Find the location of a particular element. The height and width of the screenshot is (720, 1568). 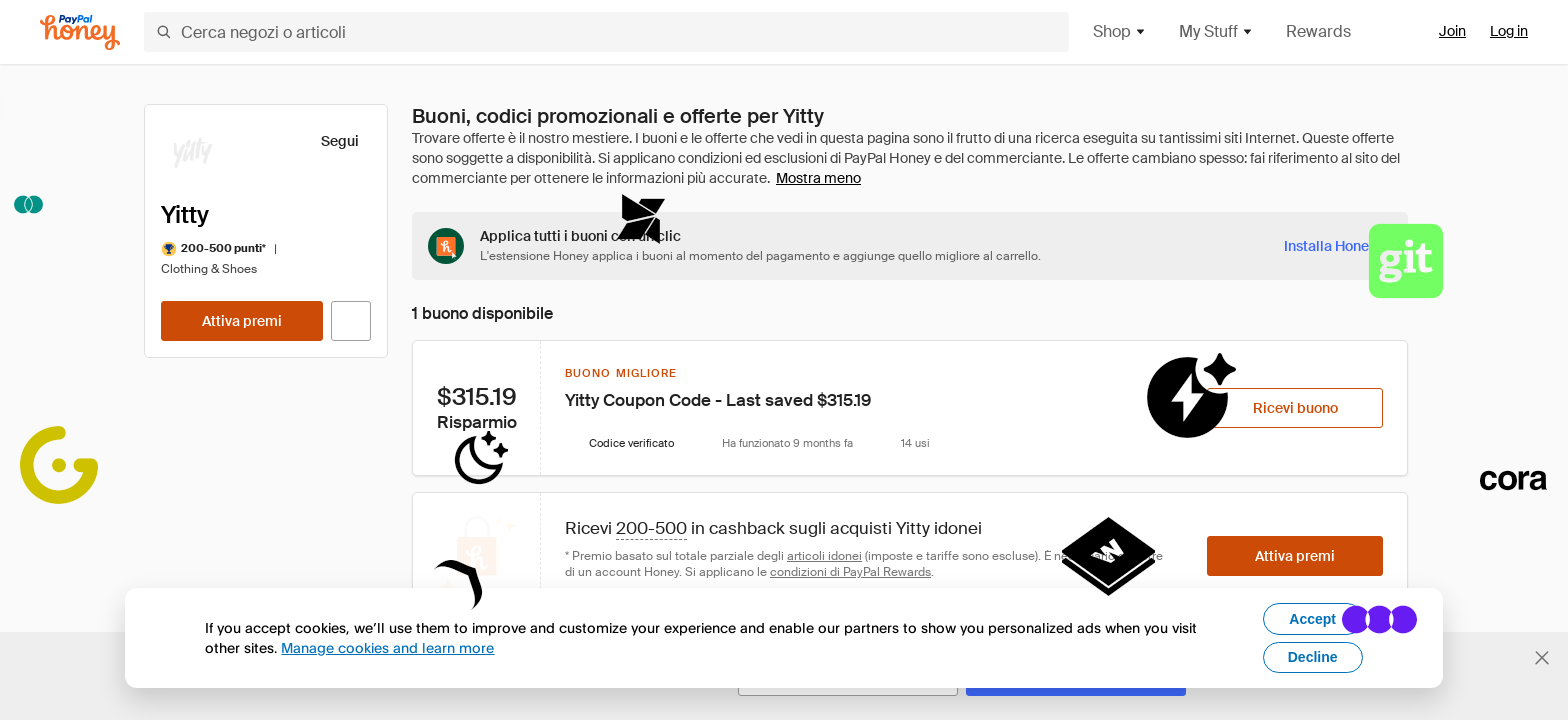

git version control logo is located at coordinates (1406, 261).